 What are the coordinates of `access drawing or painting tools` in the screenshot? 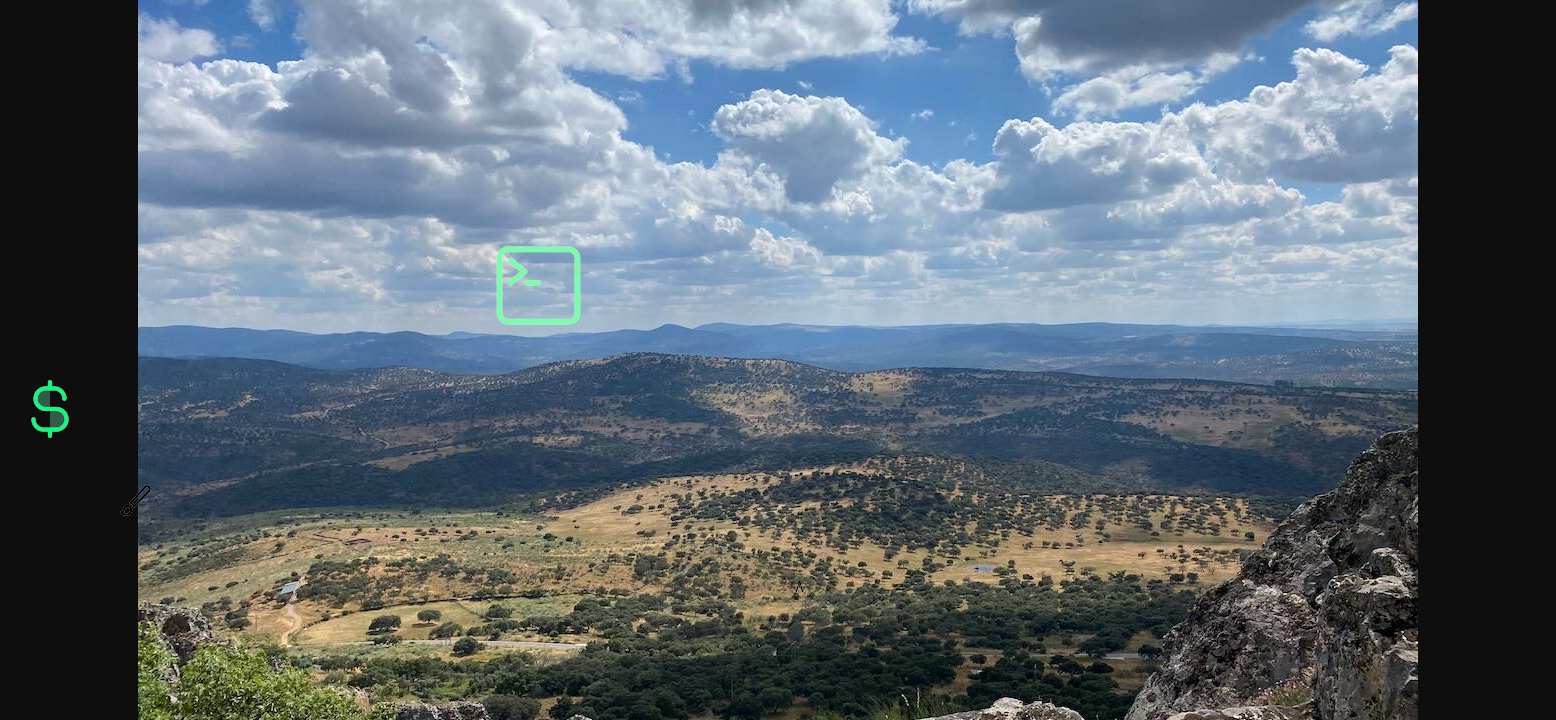 It's located at (135, 500).